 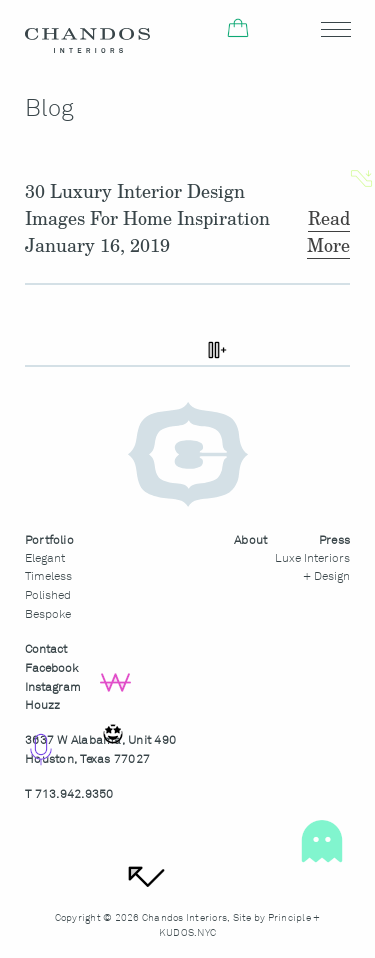 I want to click on add a new column to the right, so click(x=216, y=350).